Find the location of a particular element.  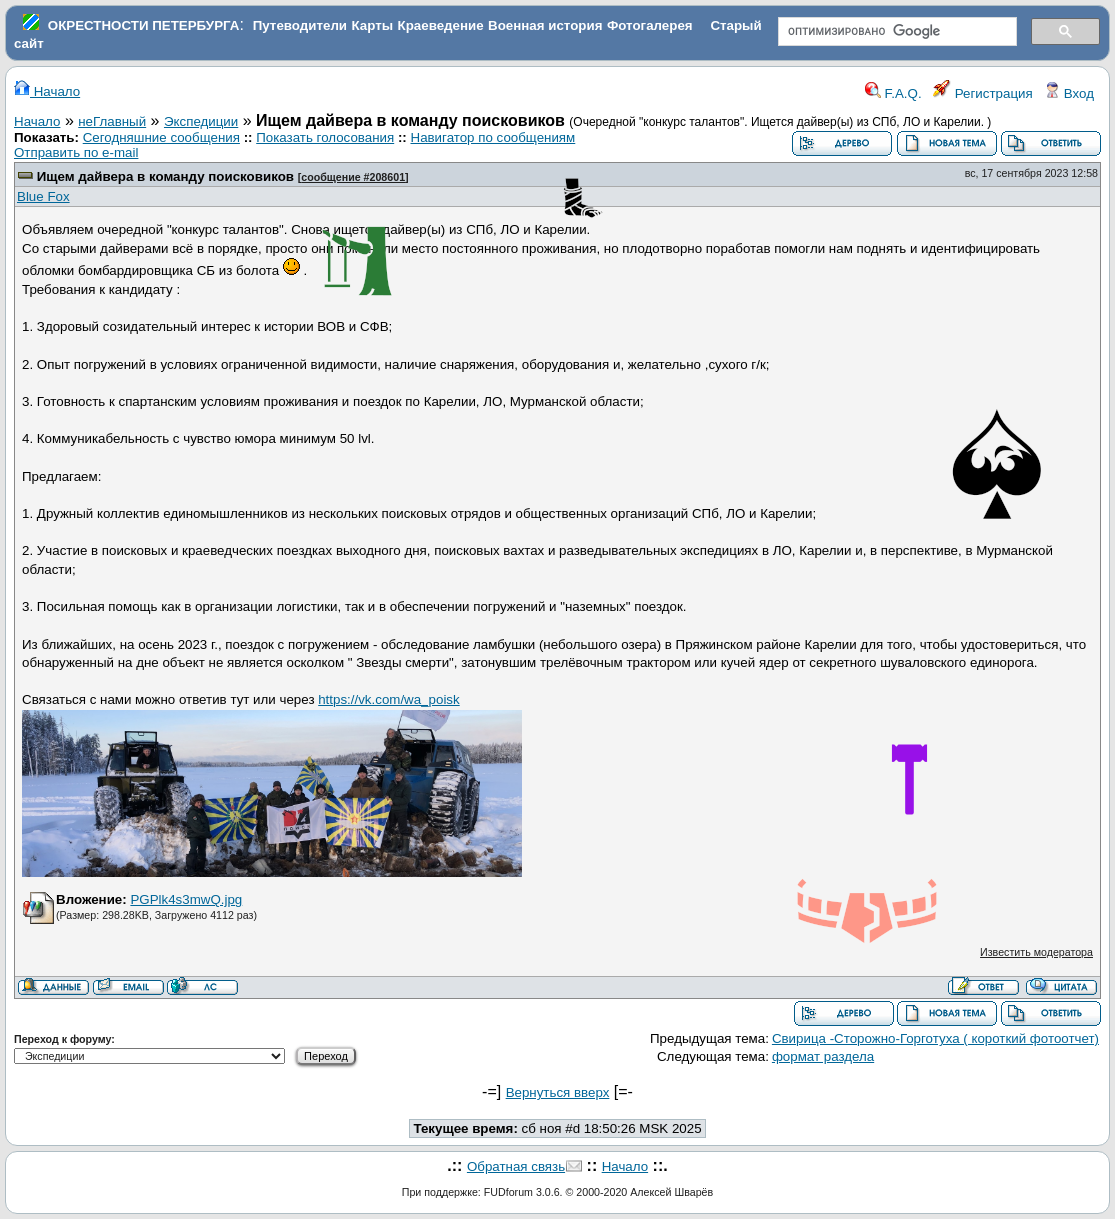

activate trample ability in a card game is located at coordinates (909, 779).